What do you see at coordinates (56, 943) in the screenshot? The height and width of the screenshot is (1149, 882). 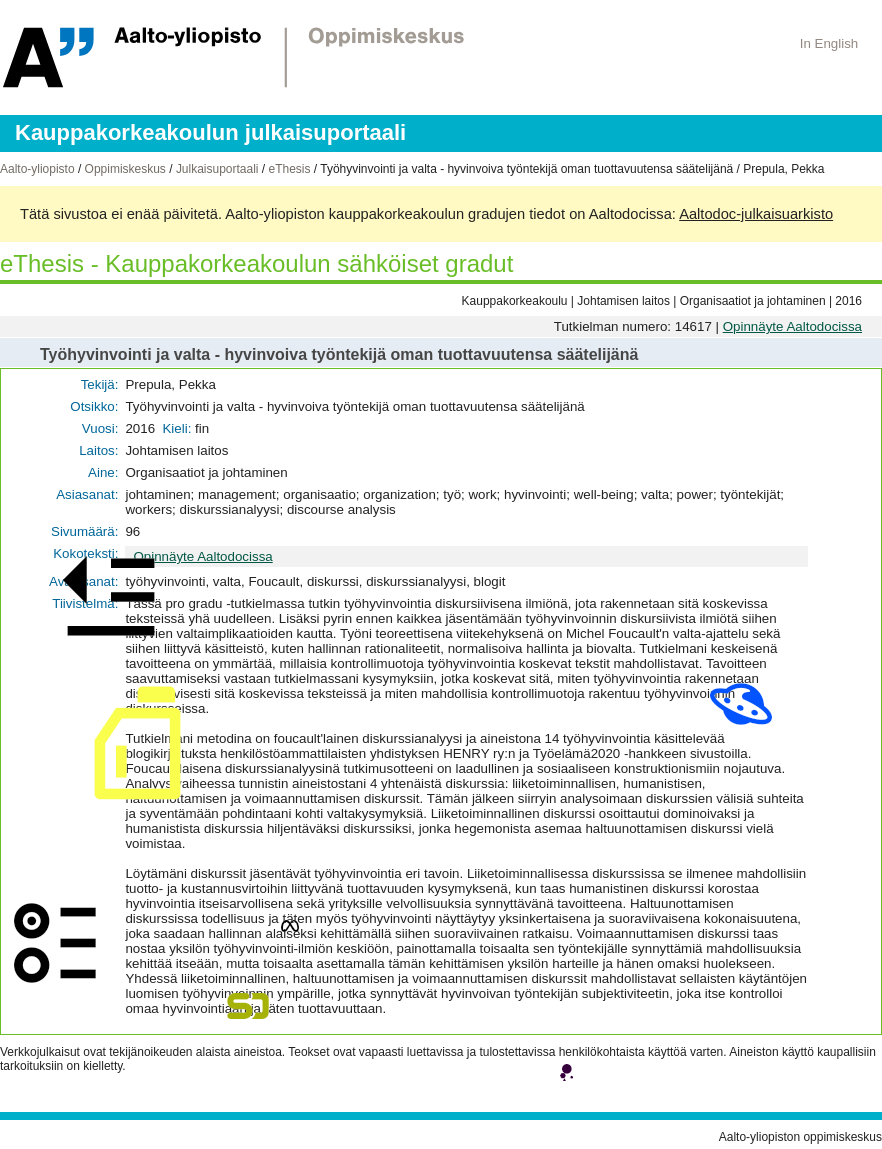 I see `select an option from a list` at bounding box center [56, 943].